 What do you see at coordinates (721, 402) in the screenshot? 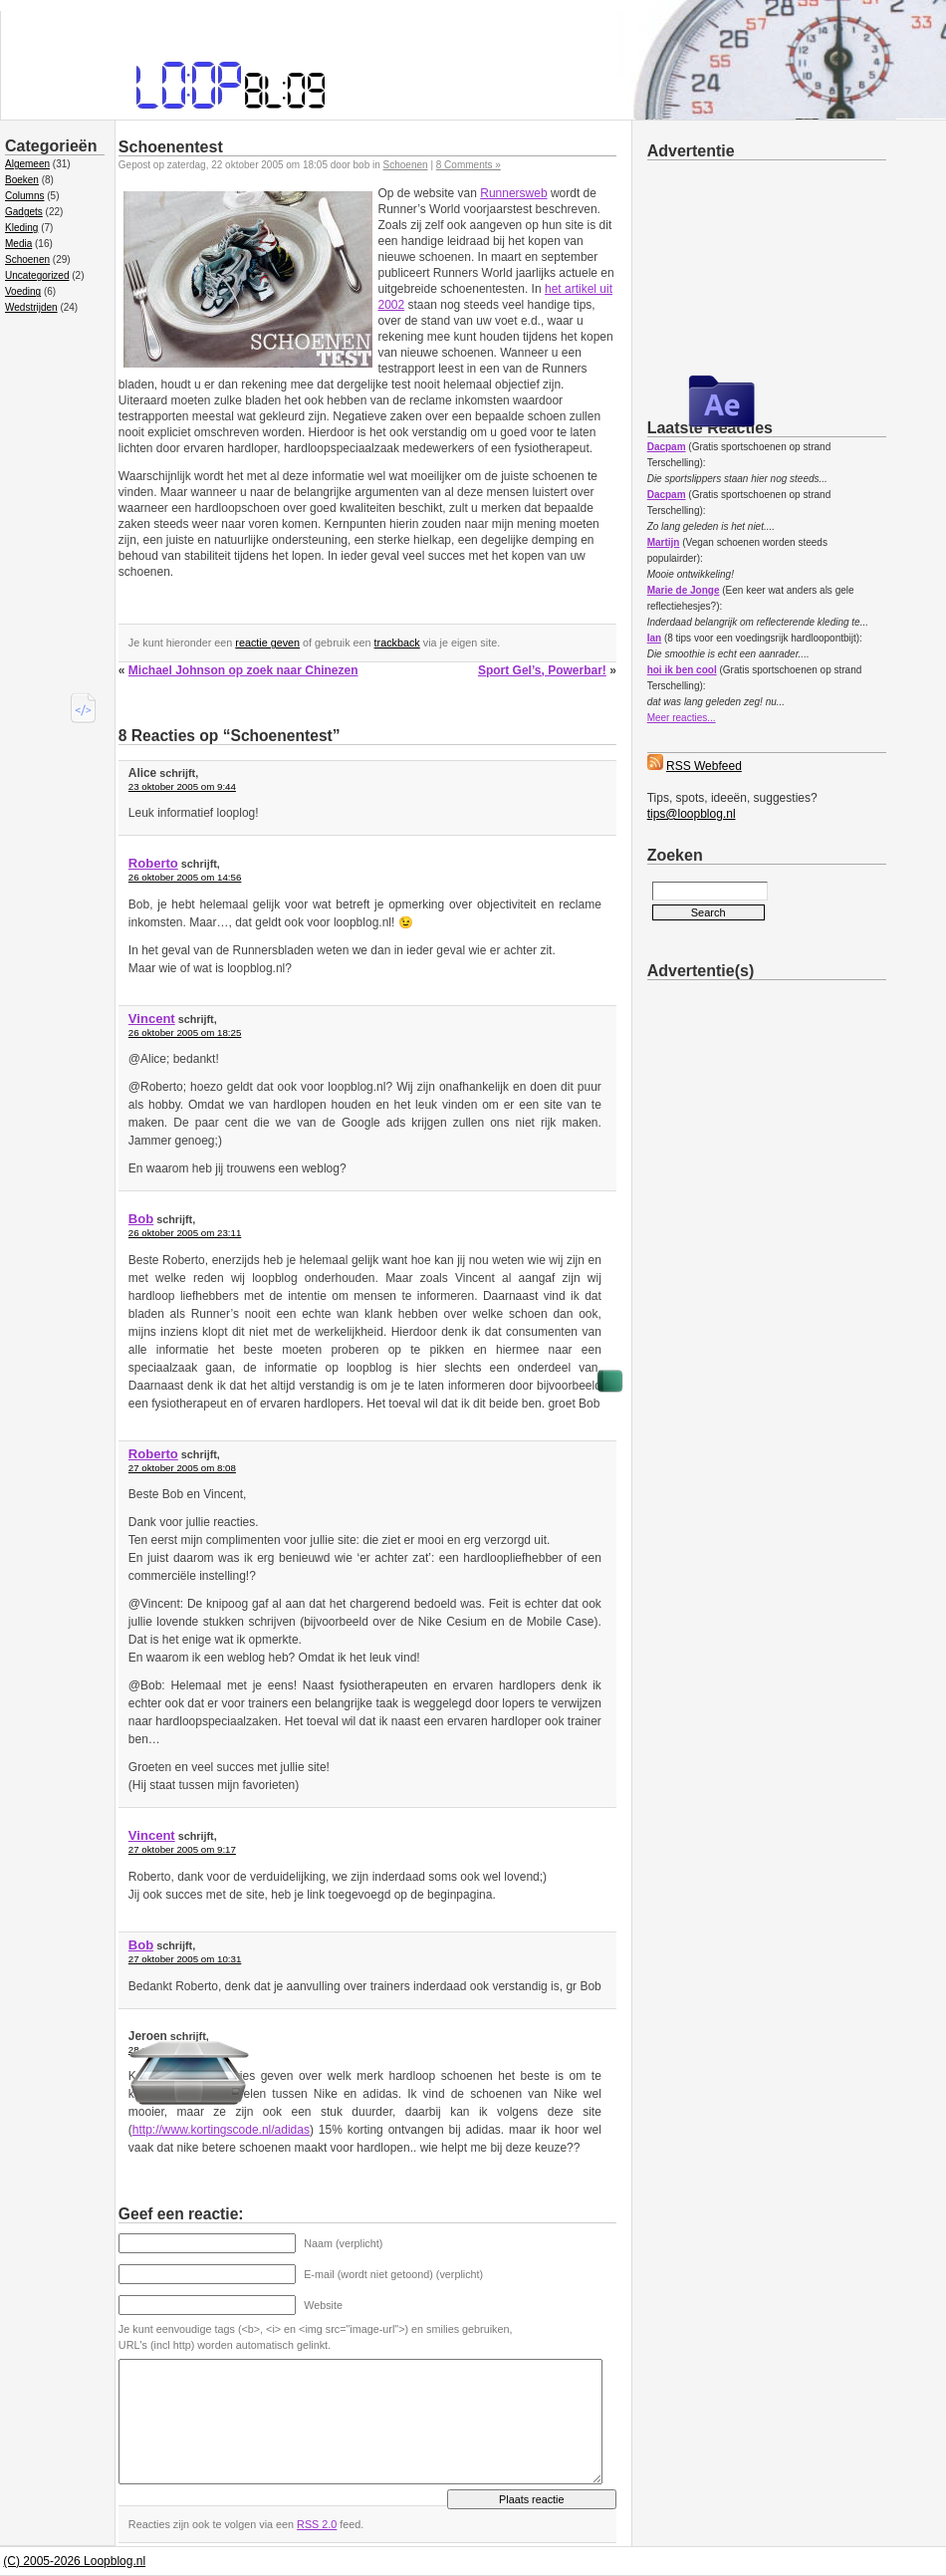
I see `folder containing Adobe After Effects project files` at bounding box center [721, 402].